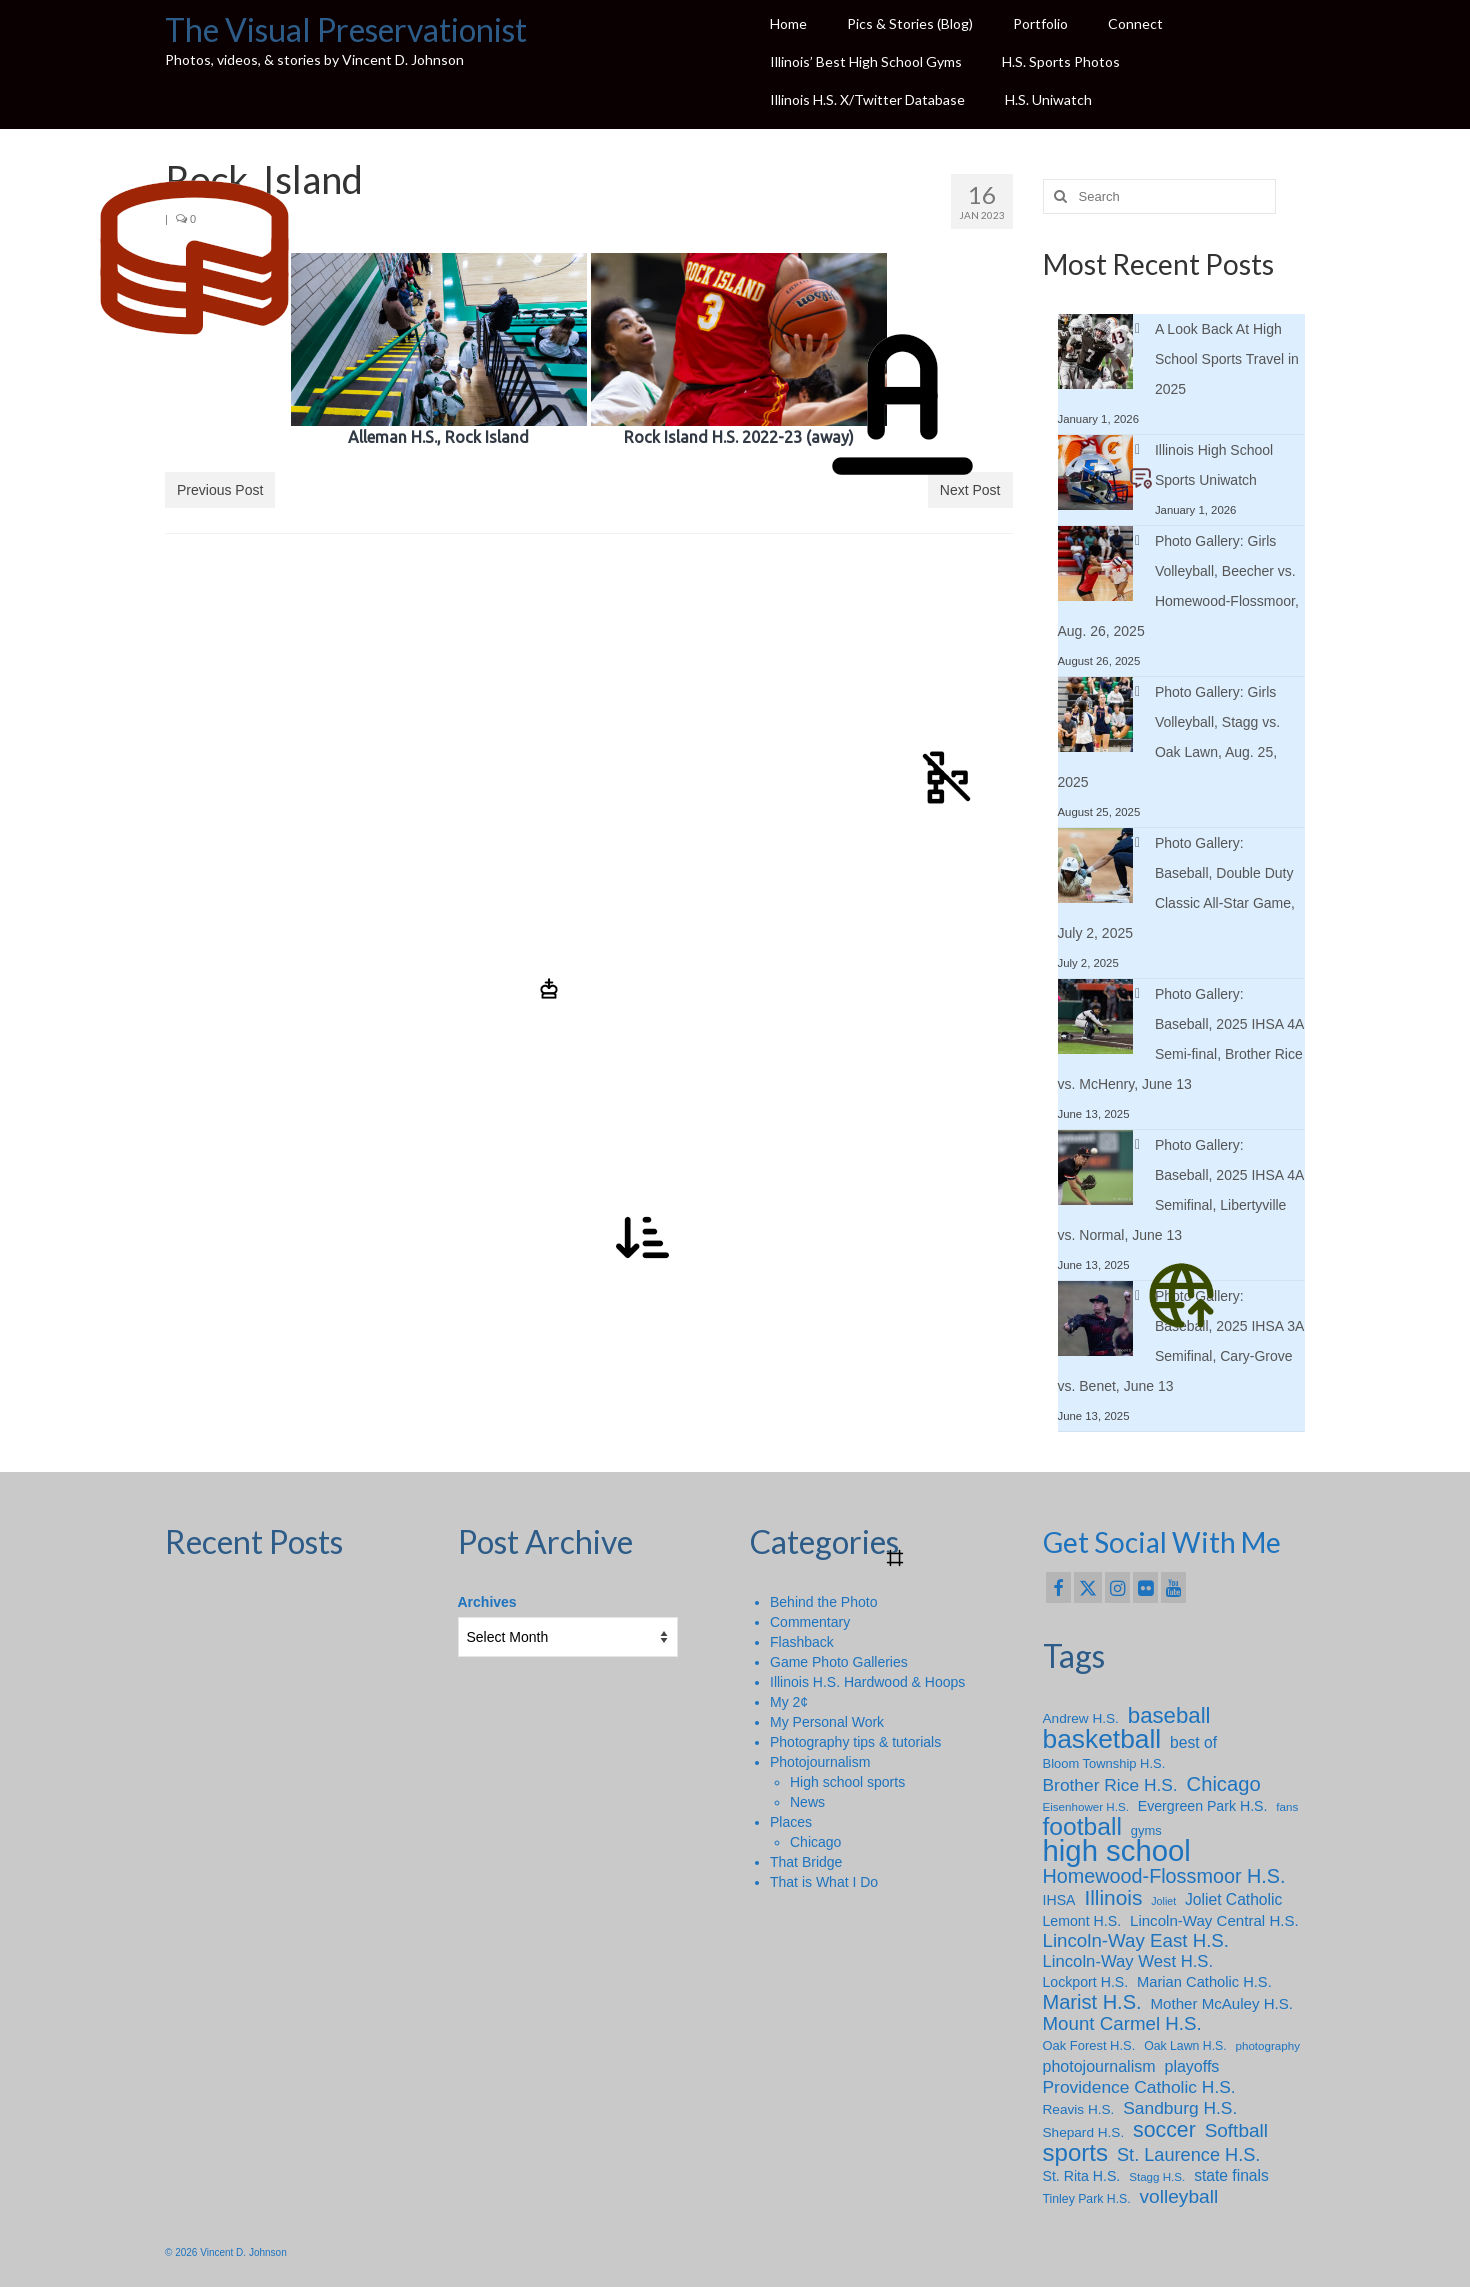 The height and width of the screenshot is (2287, 1470). Describe the element at coordinates (1181, 1295) in the screenshot. I see `upload content to the web` at that location.